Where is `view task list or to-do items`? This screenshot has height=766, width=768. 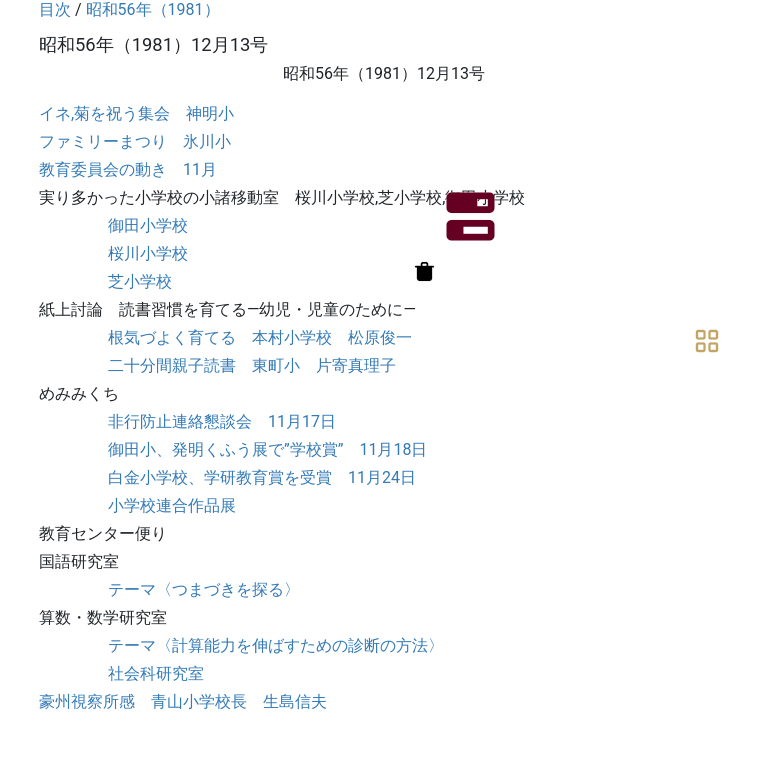
view task list or to-do items is located at coordinates (470, 216).